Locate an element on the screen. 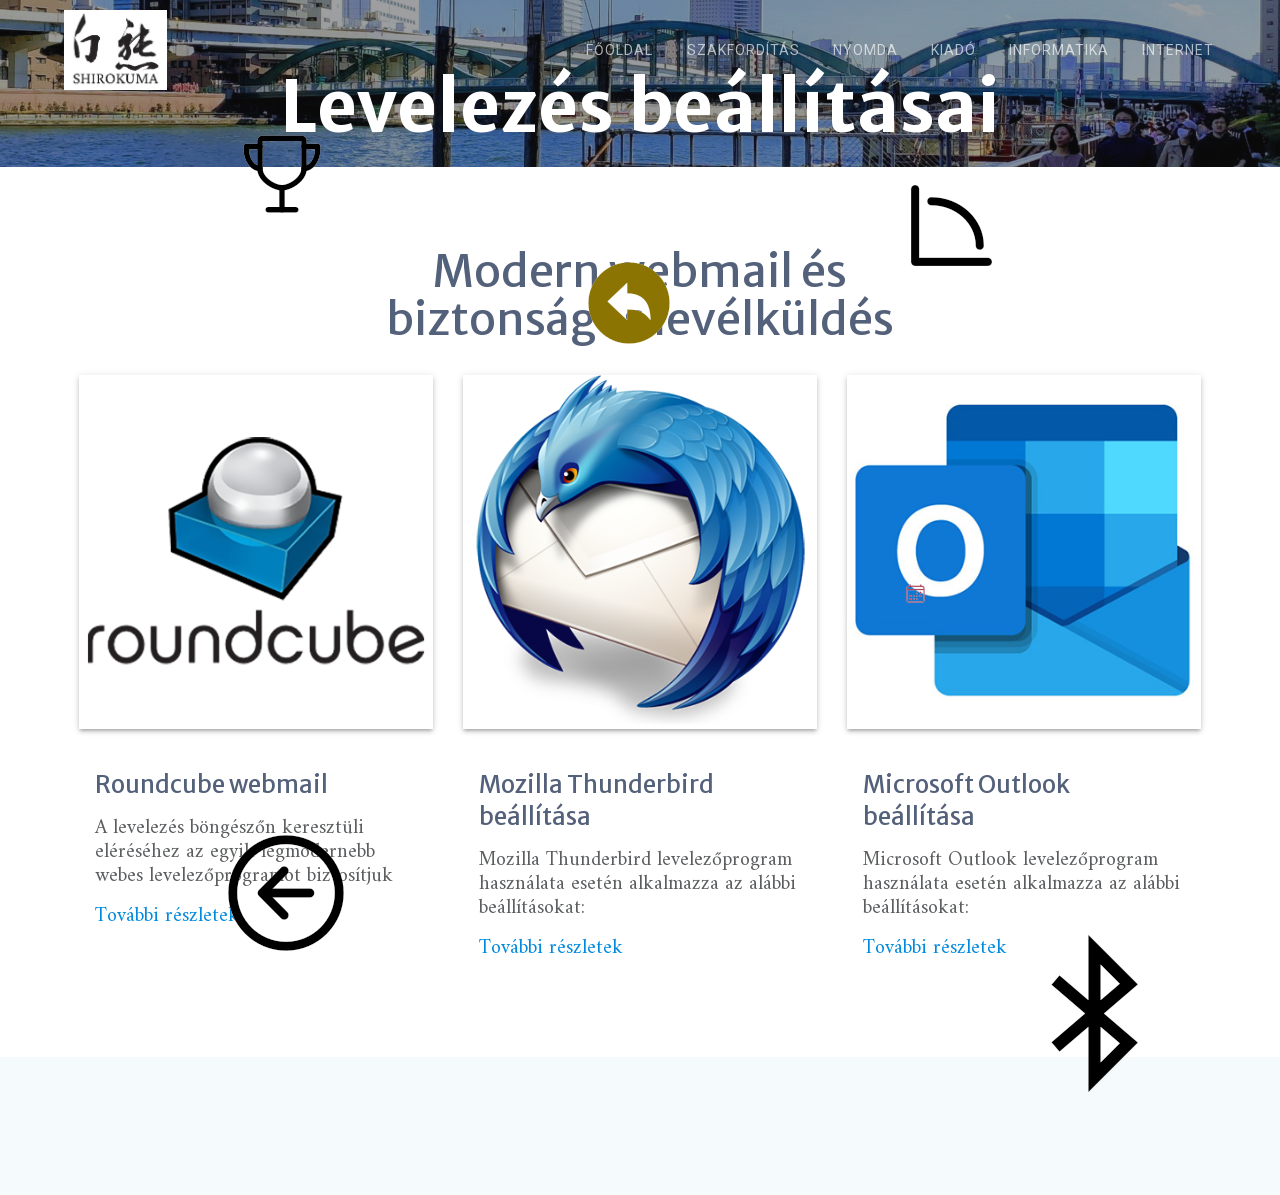  view production possibility frontier chart is located at coordinates (951, 225).